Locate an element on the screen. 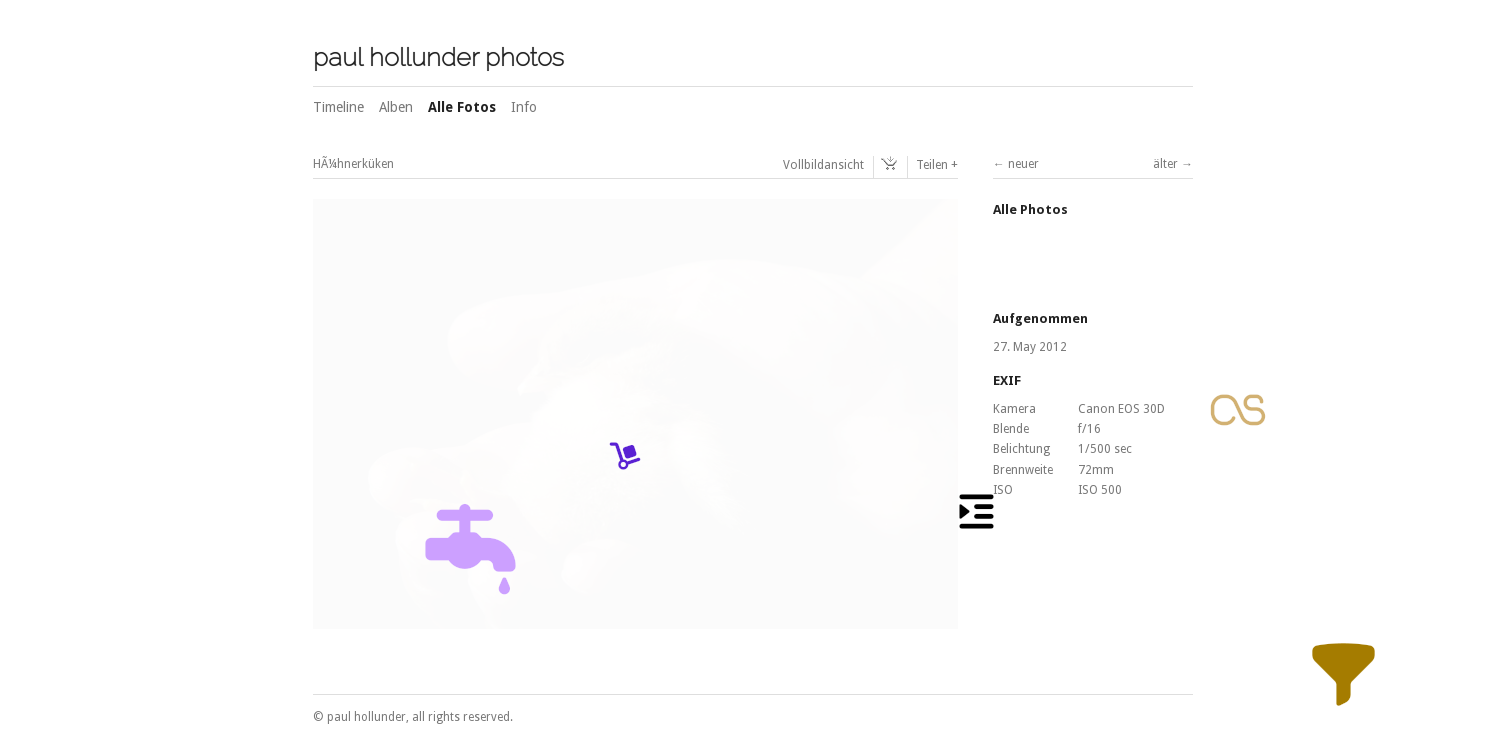  connect to Last.fm account is located at coordinates (1238, 409).